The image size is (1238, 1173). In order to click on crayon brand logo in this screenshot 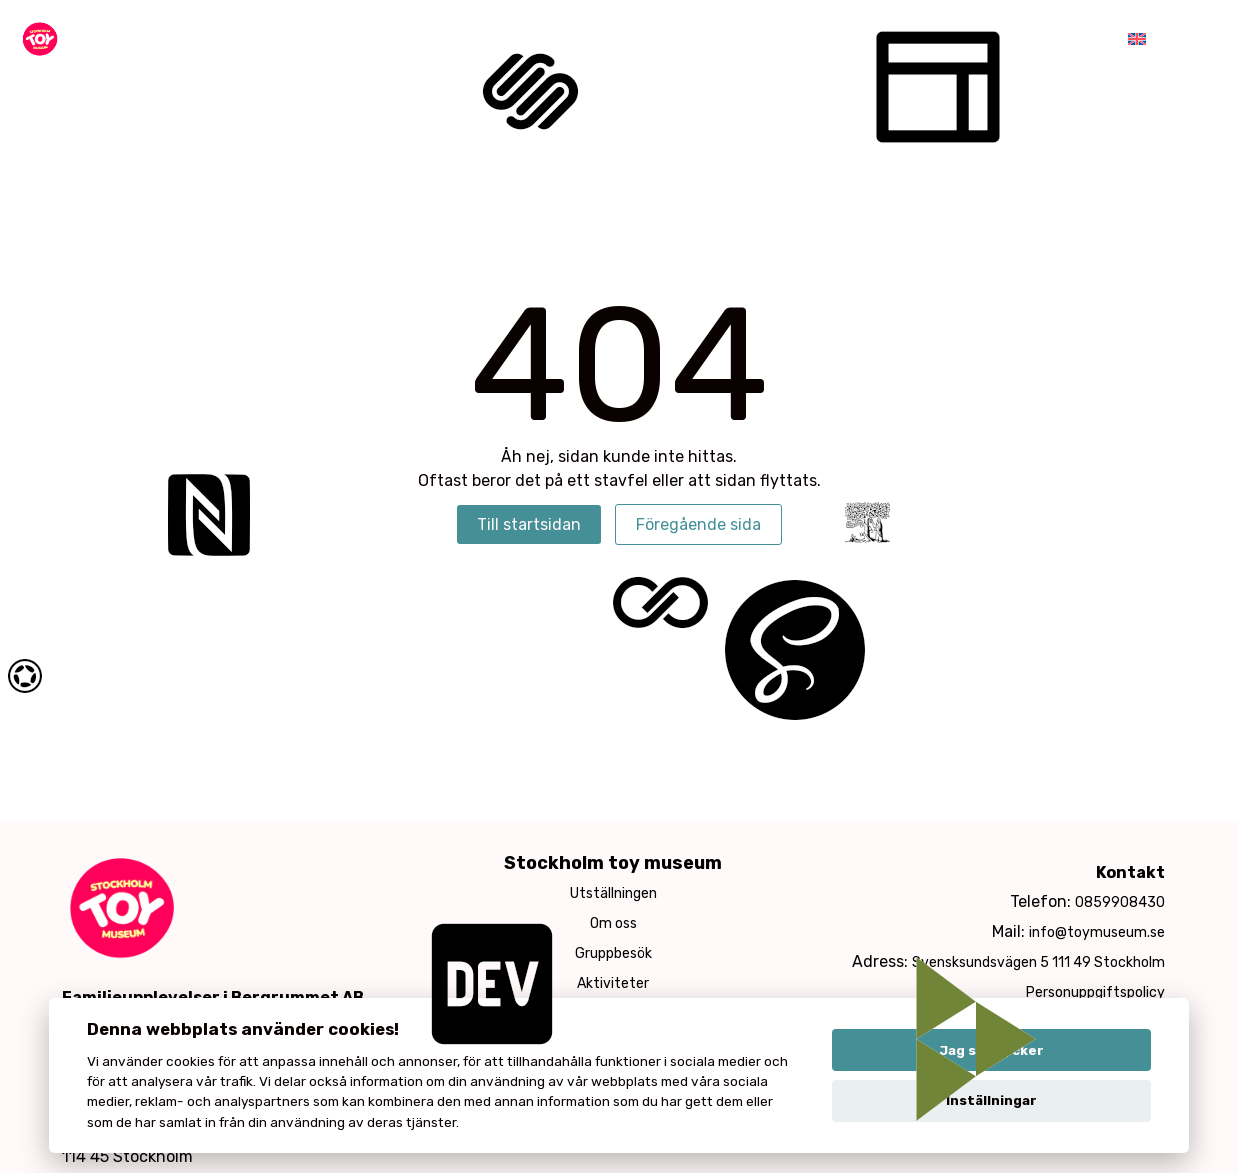, I will do `click(660, 602)`.